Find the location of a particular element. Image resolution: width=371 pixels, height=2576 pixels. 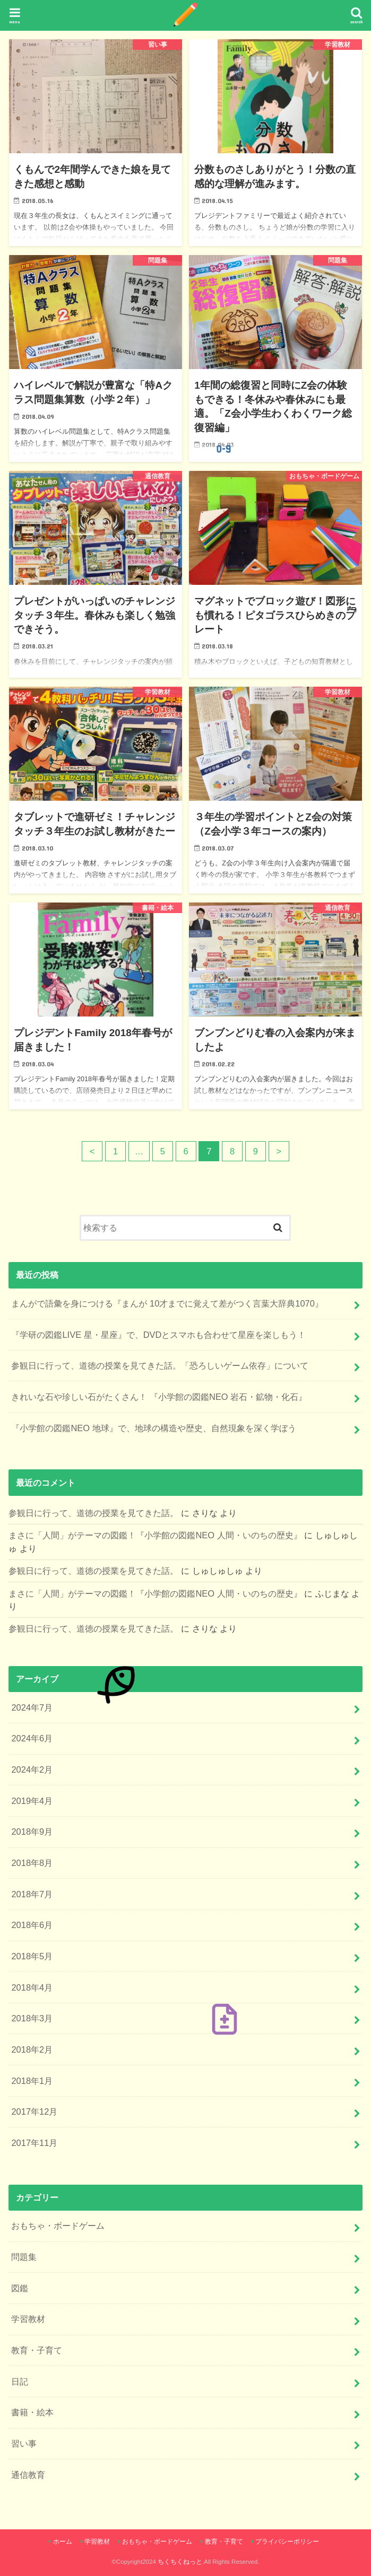

view accommodation or hotel options is located at coordinates (352, 609).